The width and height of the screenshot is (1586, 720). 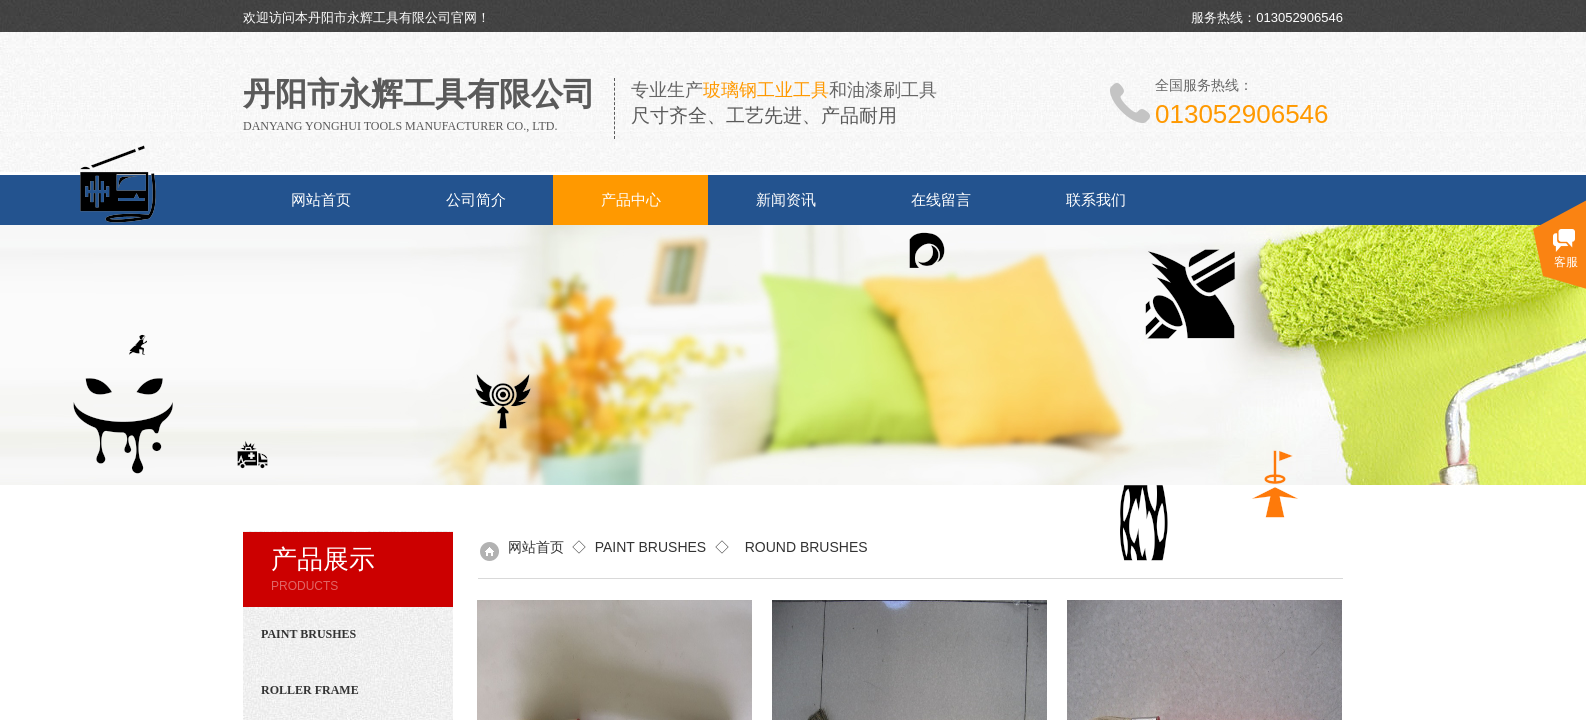 What do you see at coordinates (1190, 294) in the screenshot?
I see `split wood or gather firewood in a crafting game` at bounding box center [1190, 294].